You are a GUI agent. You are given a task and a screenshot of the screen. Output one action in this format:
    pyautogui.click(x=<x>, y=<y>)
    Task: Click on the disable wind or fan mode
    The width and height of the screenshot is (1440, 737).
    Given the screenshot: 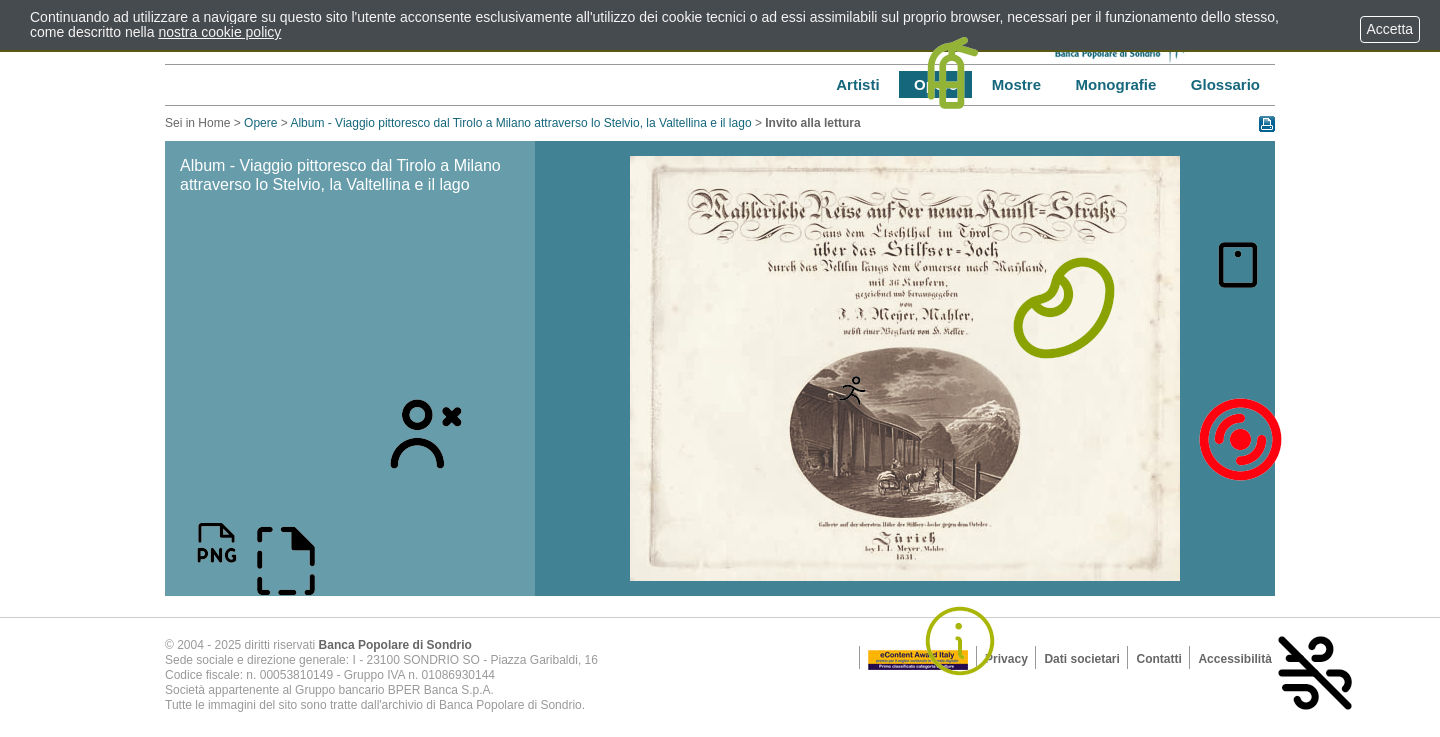 What is the action you would take?
    pyautogui.click(x=1315, y=673)
    